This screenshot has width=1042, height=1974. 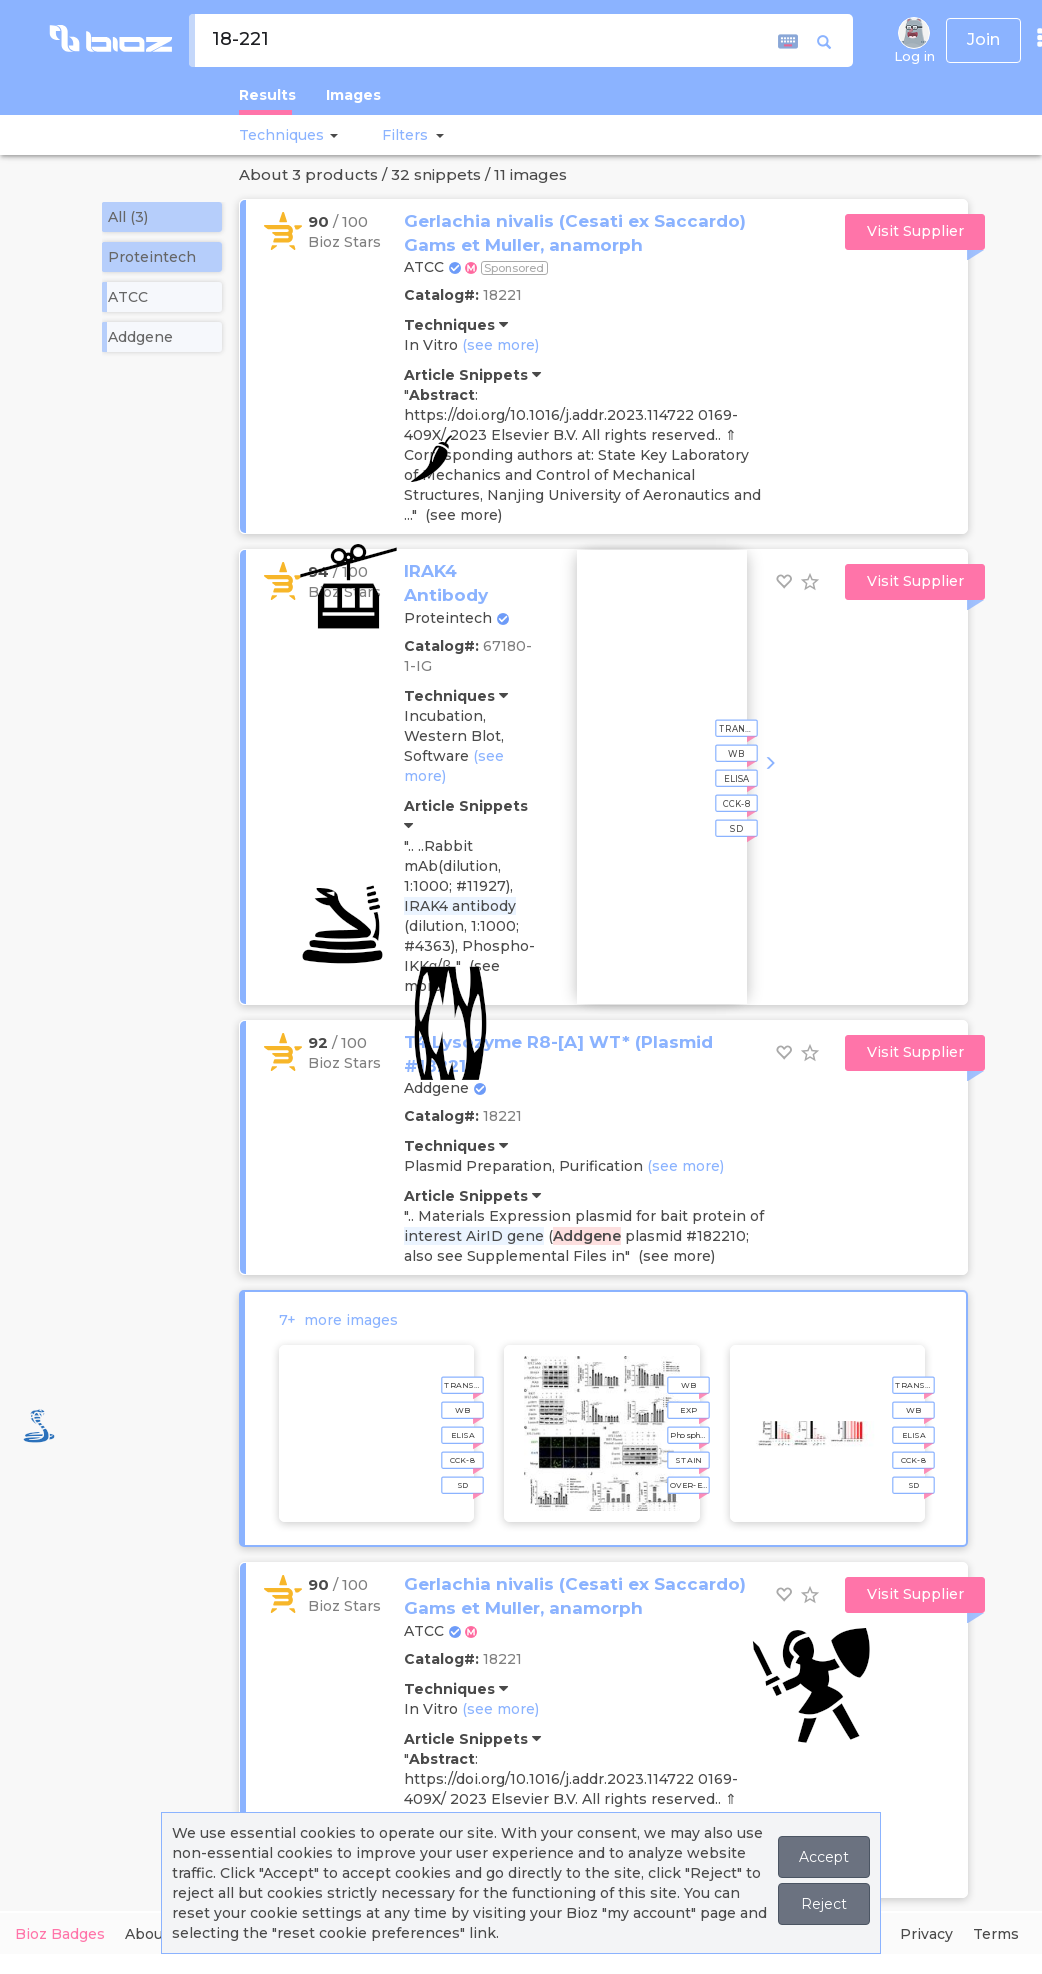 What do you see at coordinates (431, 458) in the screenshot?
I see `indicates spicy or hot content/food item` at bounding box center [431, 458].